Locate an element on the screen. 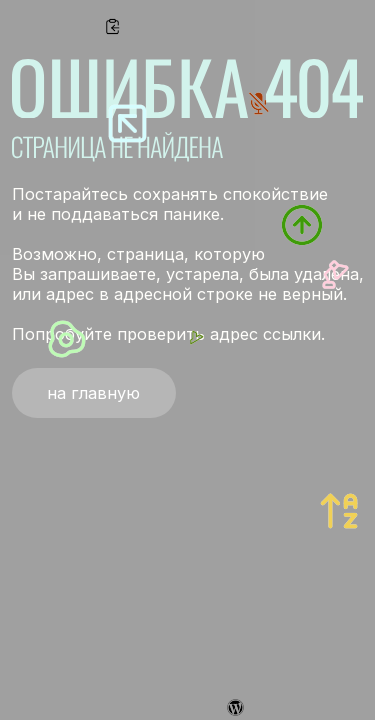  navigate back to previous screen is located at coordinates (127, 123).